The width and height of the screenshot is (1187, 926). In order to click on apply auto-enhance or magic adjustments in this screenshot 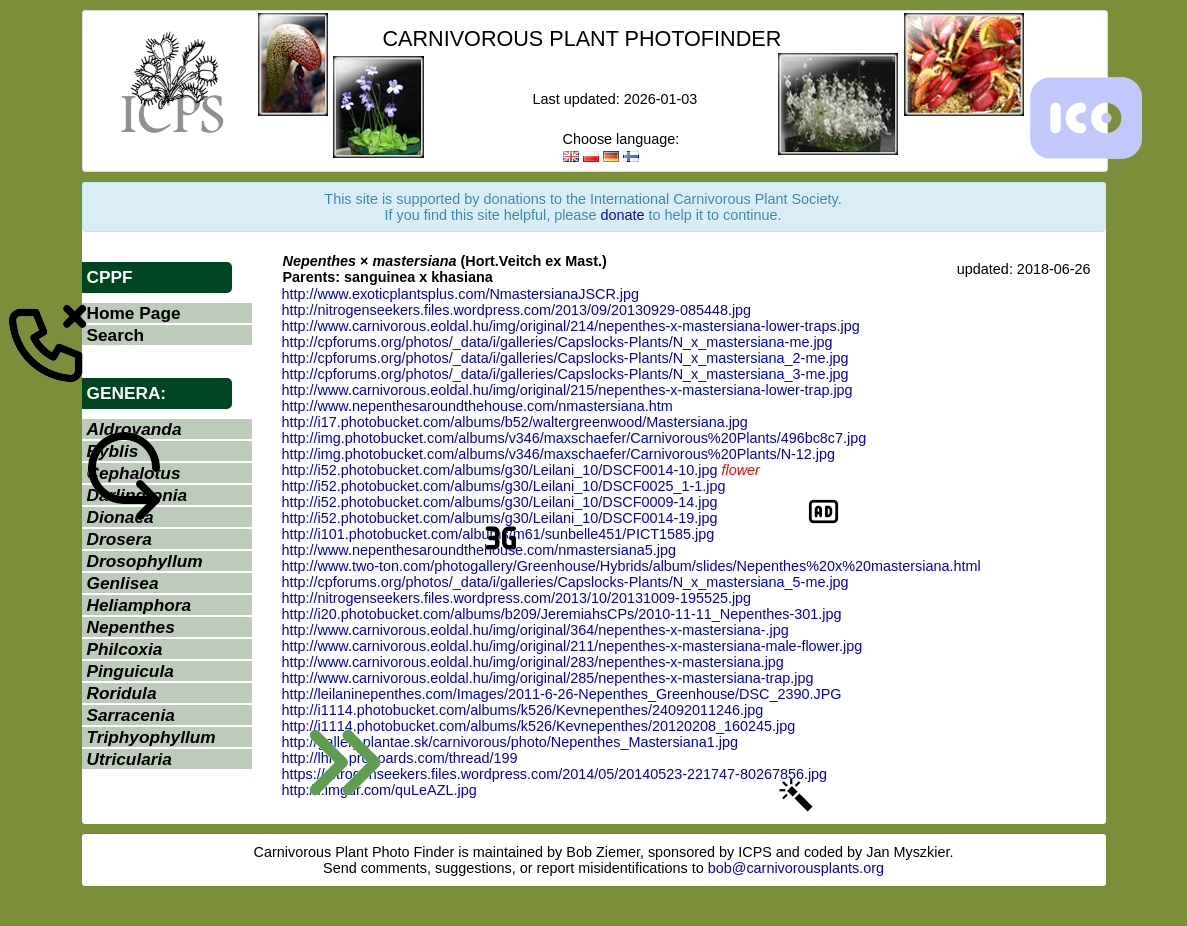, I will do `click(796, 795)`.